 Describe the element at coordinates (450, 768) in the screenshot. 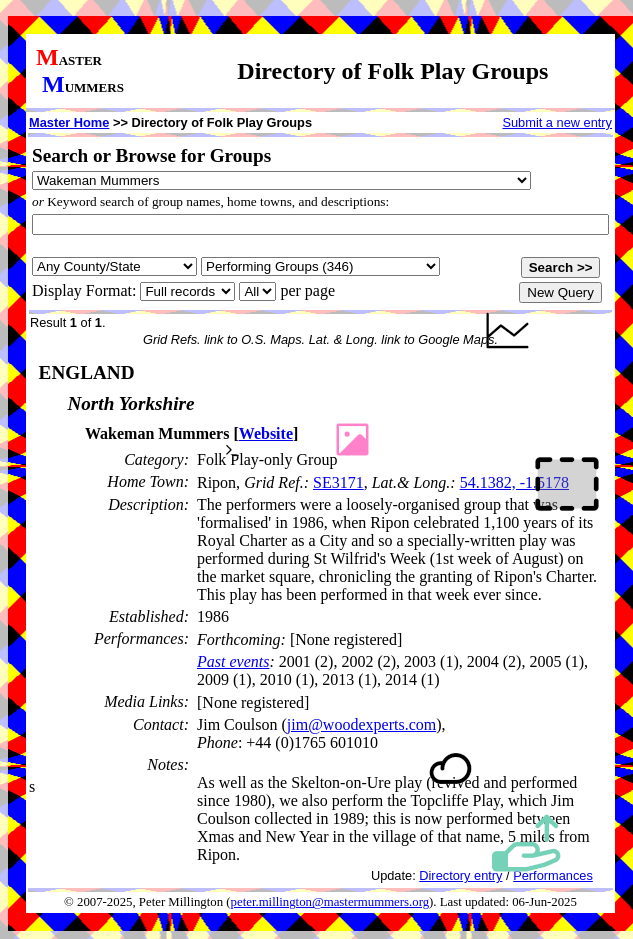

I see `access cloud storage` at that location.